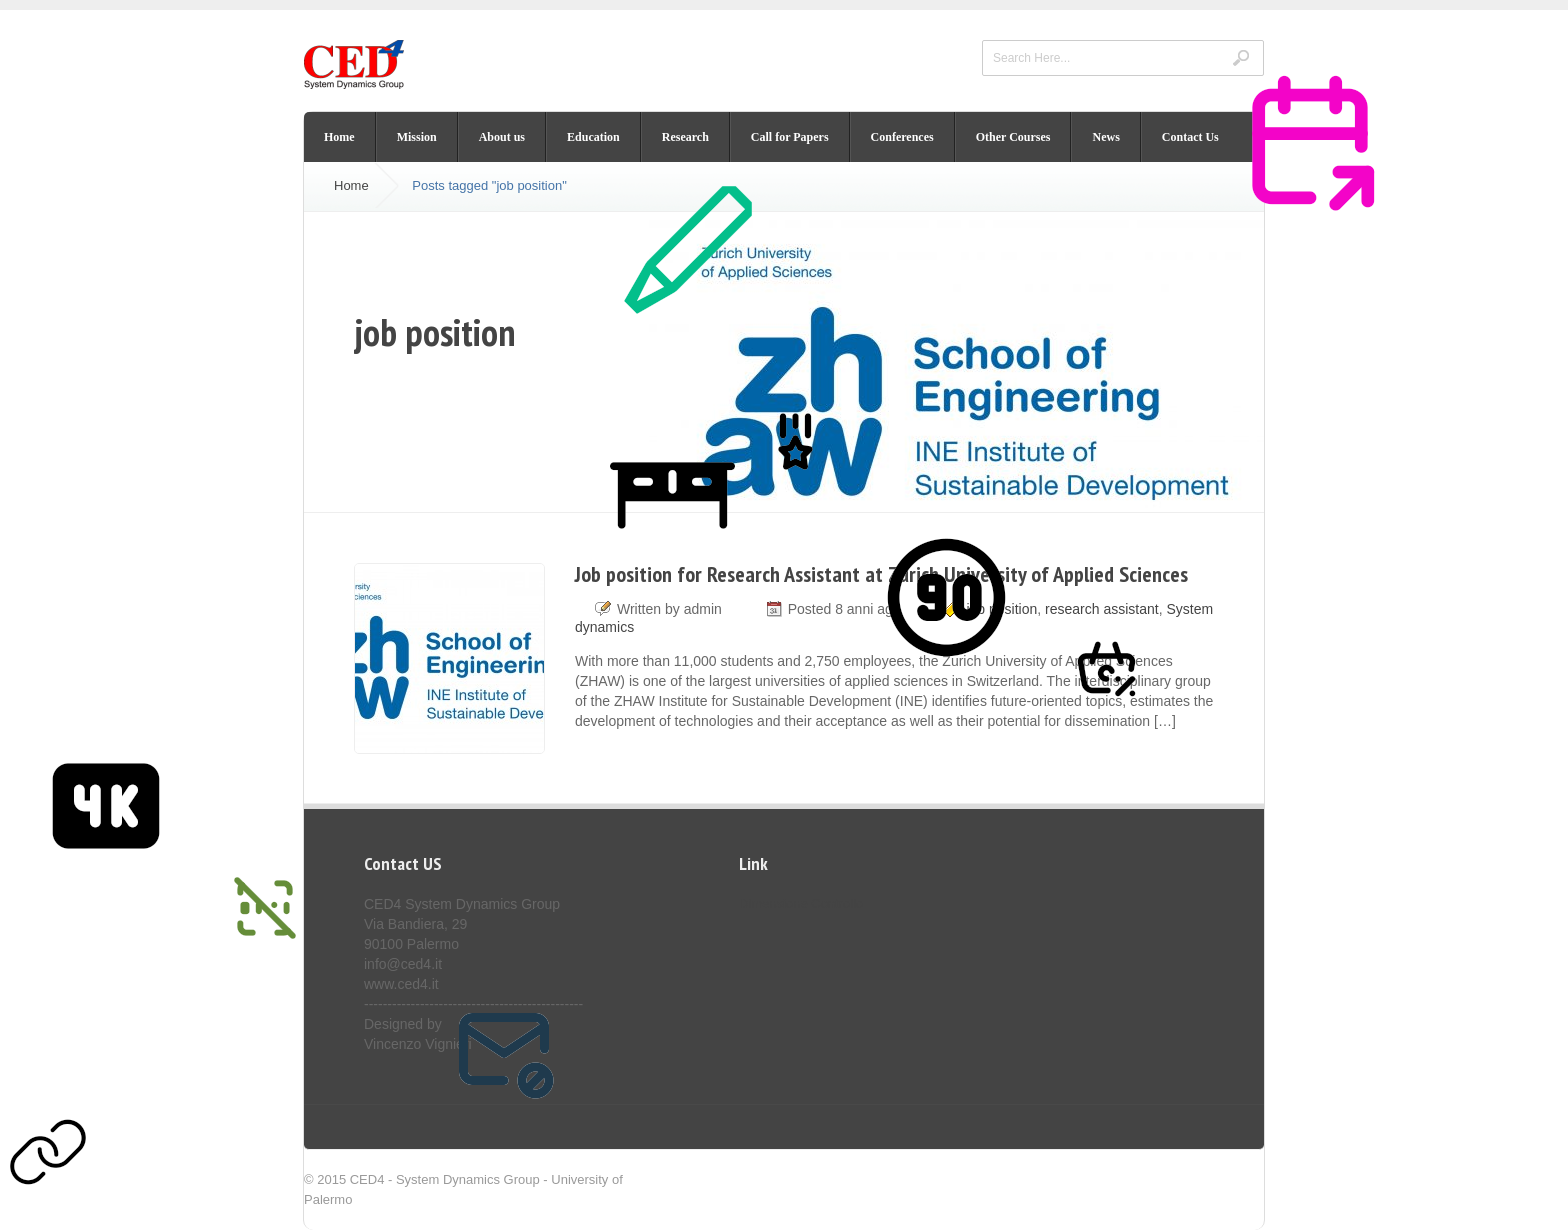 The height and width of the screenshot is (1230, 1568). Describe the element at coordinates (795, 441) in the screenshot. I see `view achievements or awards` at that location.